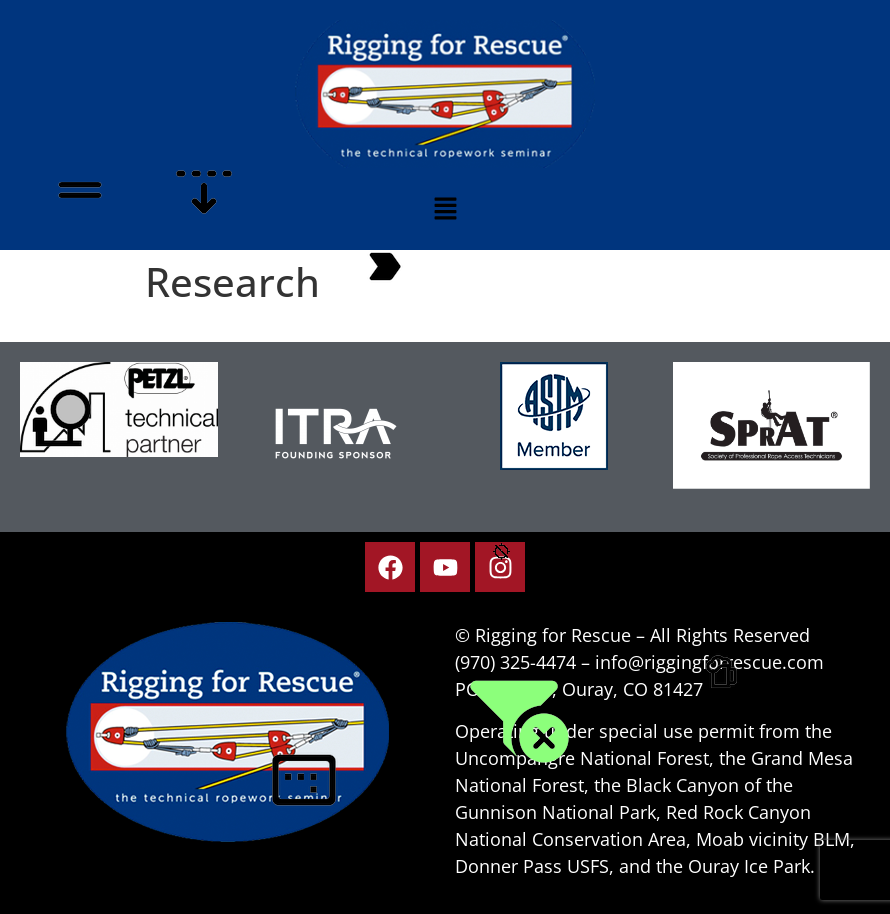  Describe the element at coordinates (383, 266) in the screenshot. I see `mark a message or item as important` at that location.